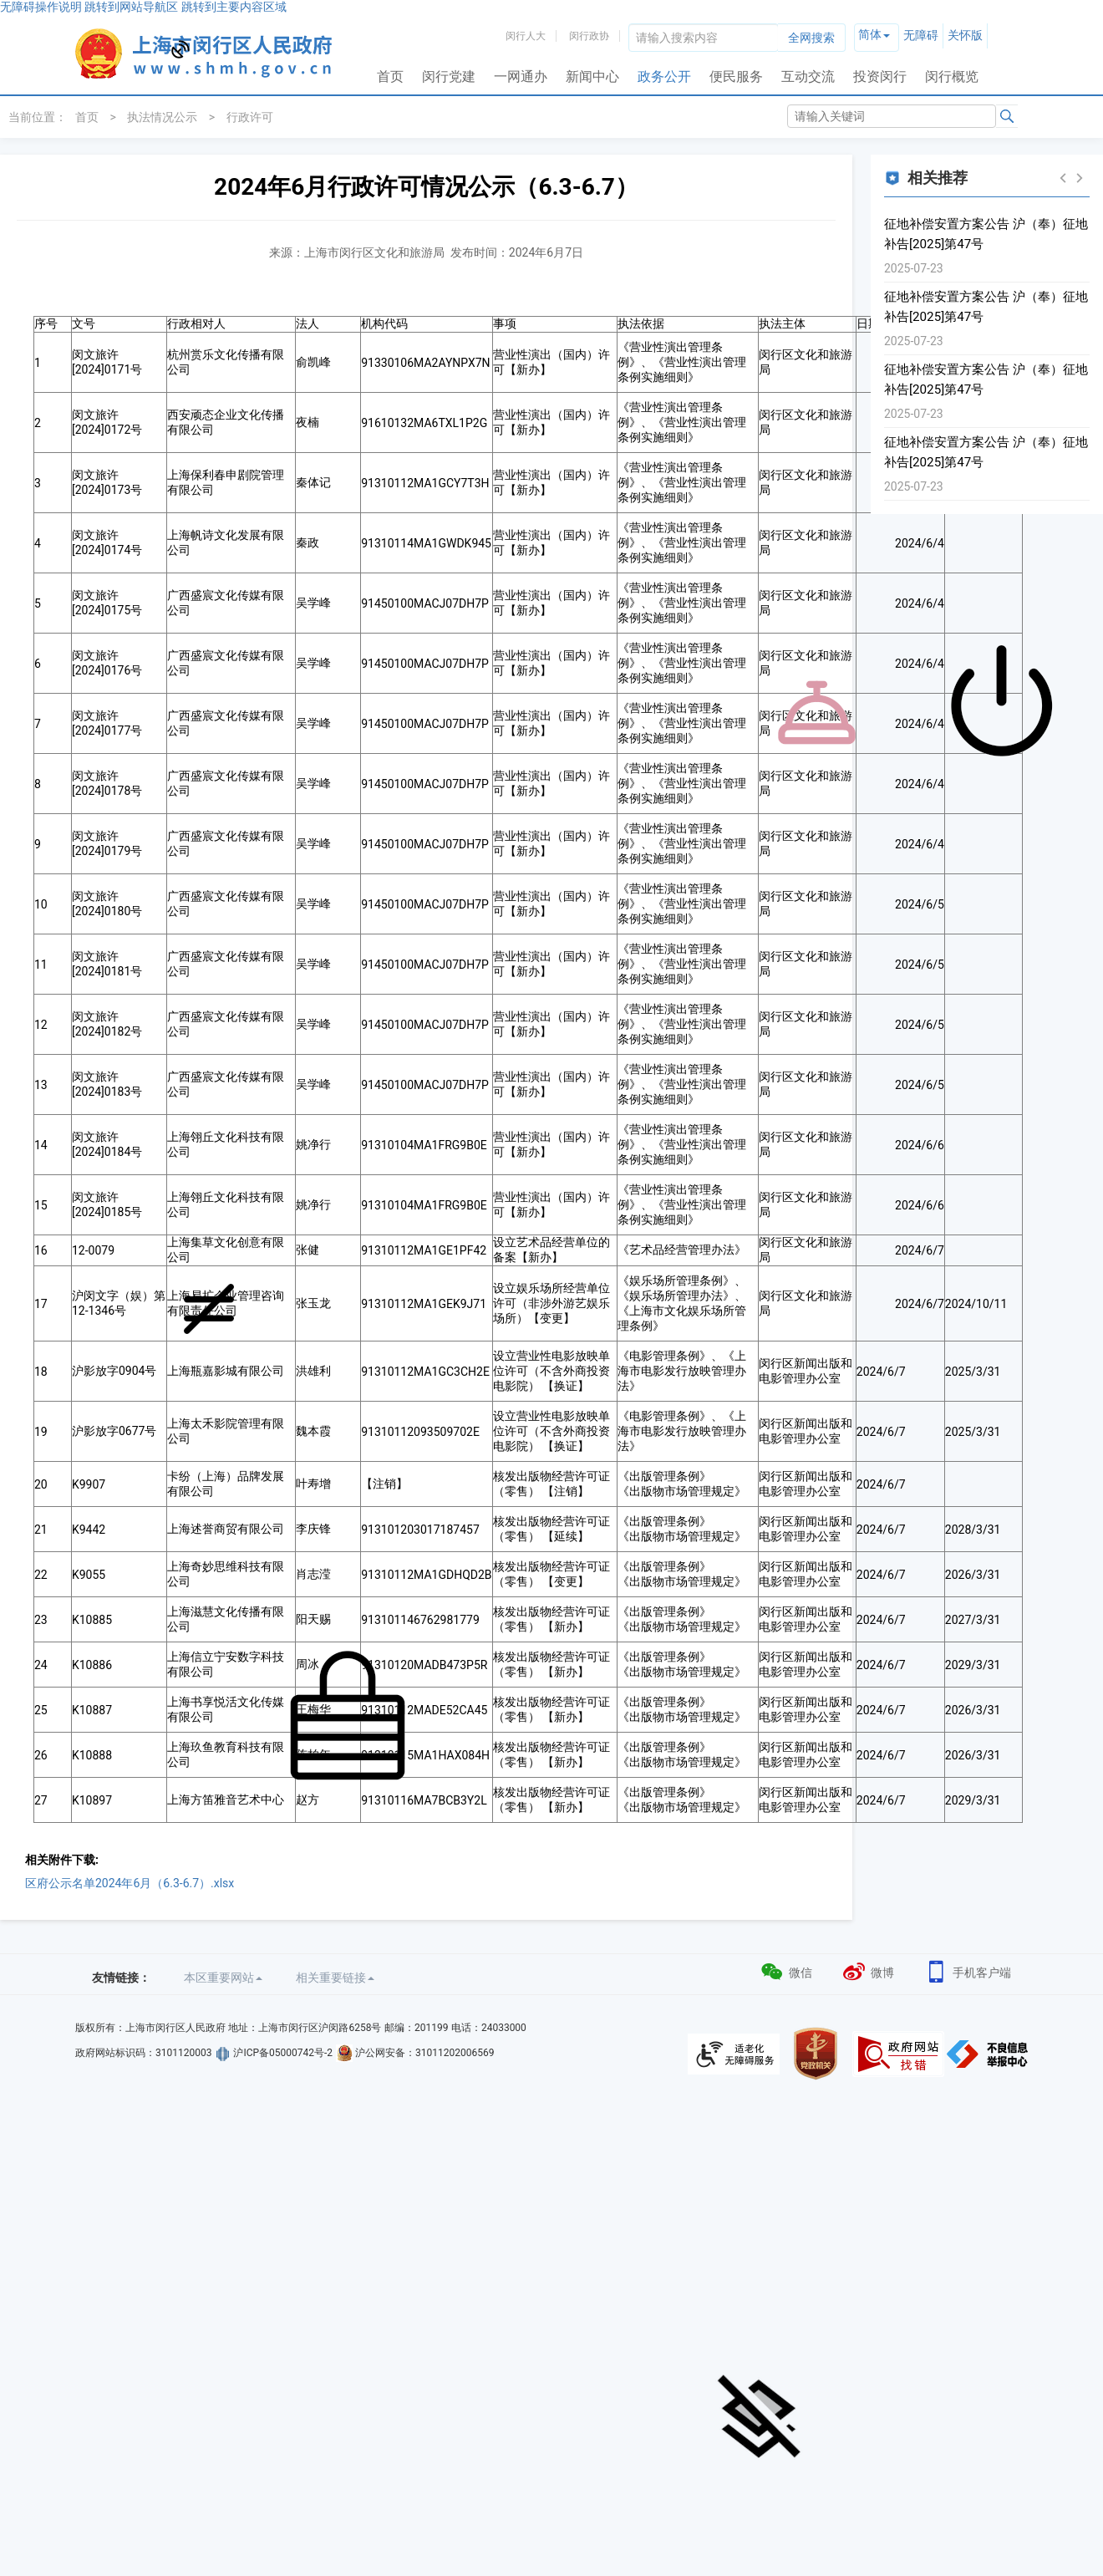 This screenshot has width=1103, height=2576. What do you see at coordinates (180, 49) in the screenshot?
I see `access satellite or broadcast settings` at bounding box center [180, 49].